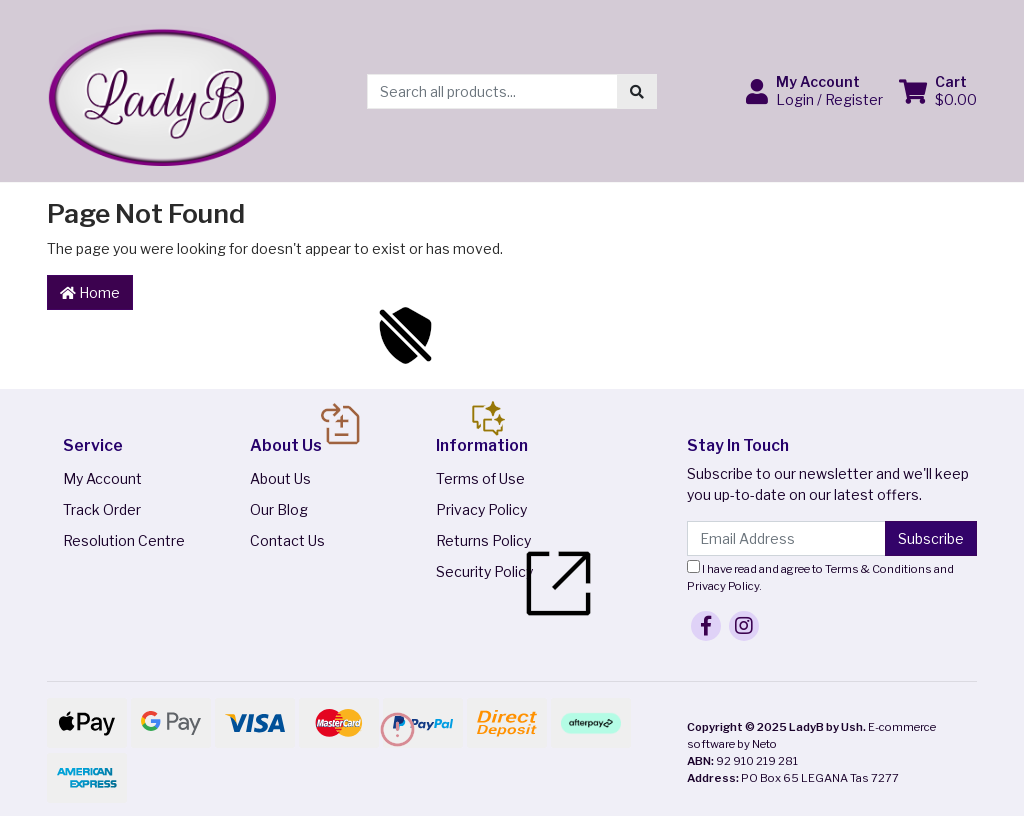  What do you see at coordinates (405, 335) in the screenshot?
I see `security or protection is disabled` at bounding box center [405, 335].